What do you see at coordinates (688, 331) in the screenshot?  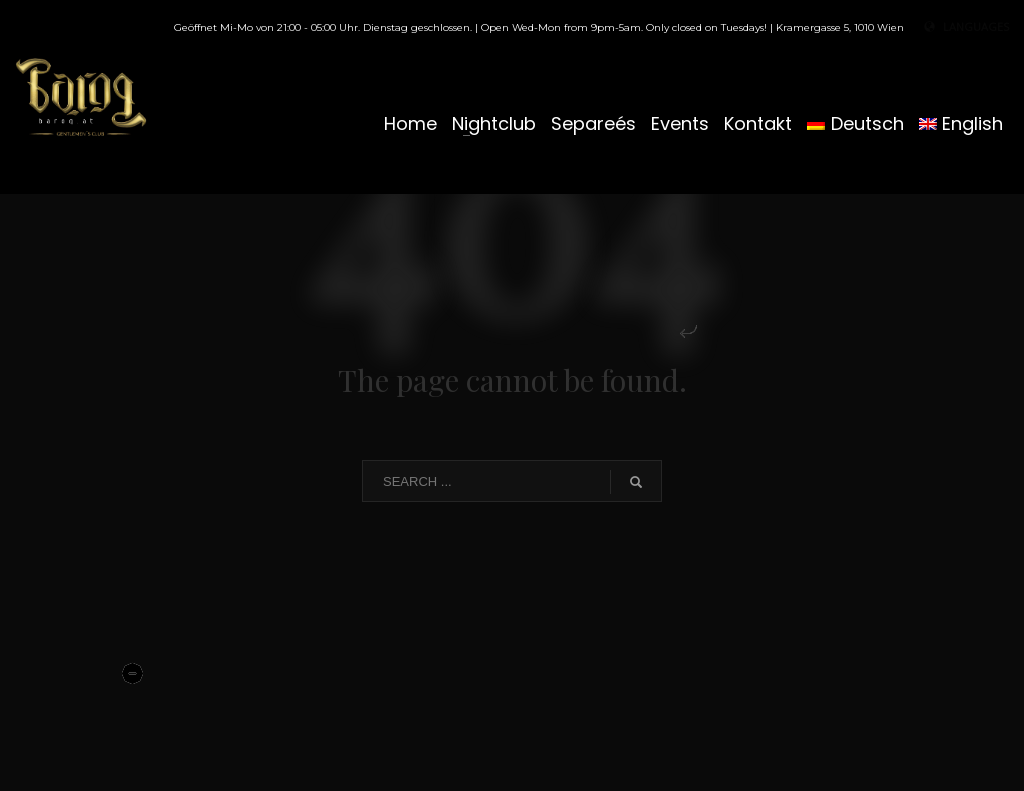 I see `reply to a message` at bounding box center [688, 331].